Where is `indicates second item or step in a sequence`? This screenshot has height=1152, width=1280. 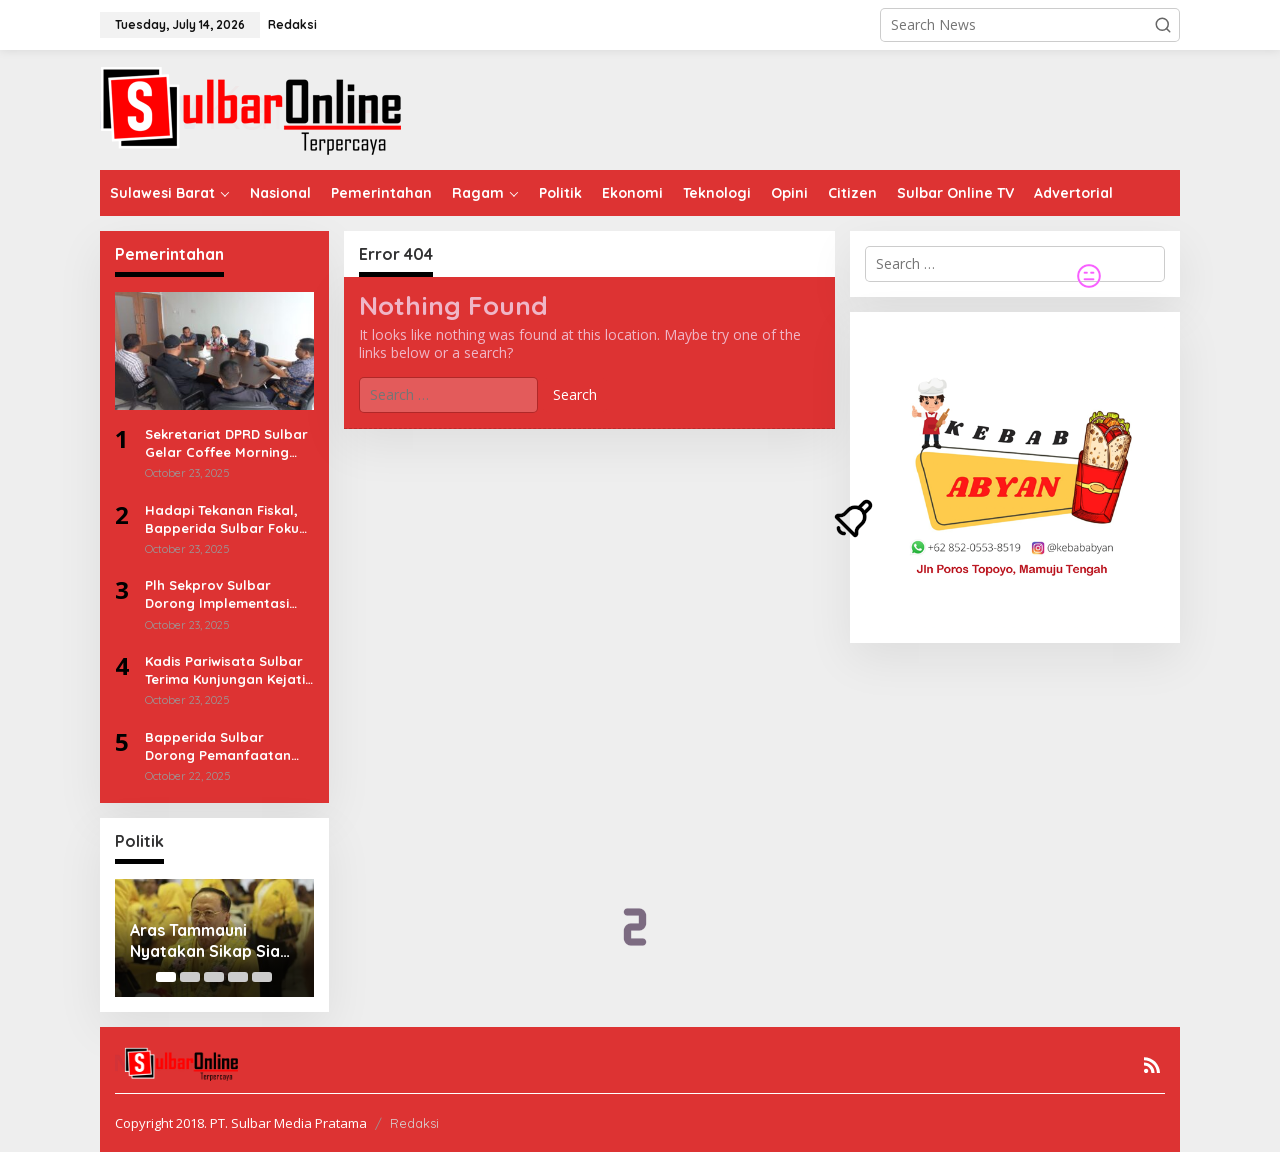
indicates second item or step in a sequence is located at coordinates (635, 927).